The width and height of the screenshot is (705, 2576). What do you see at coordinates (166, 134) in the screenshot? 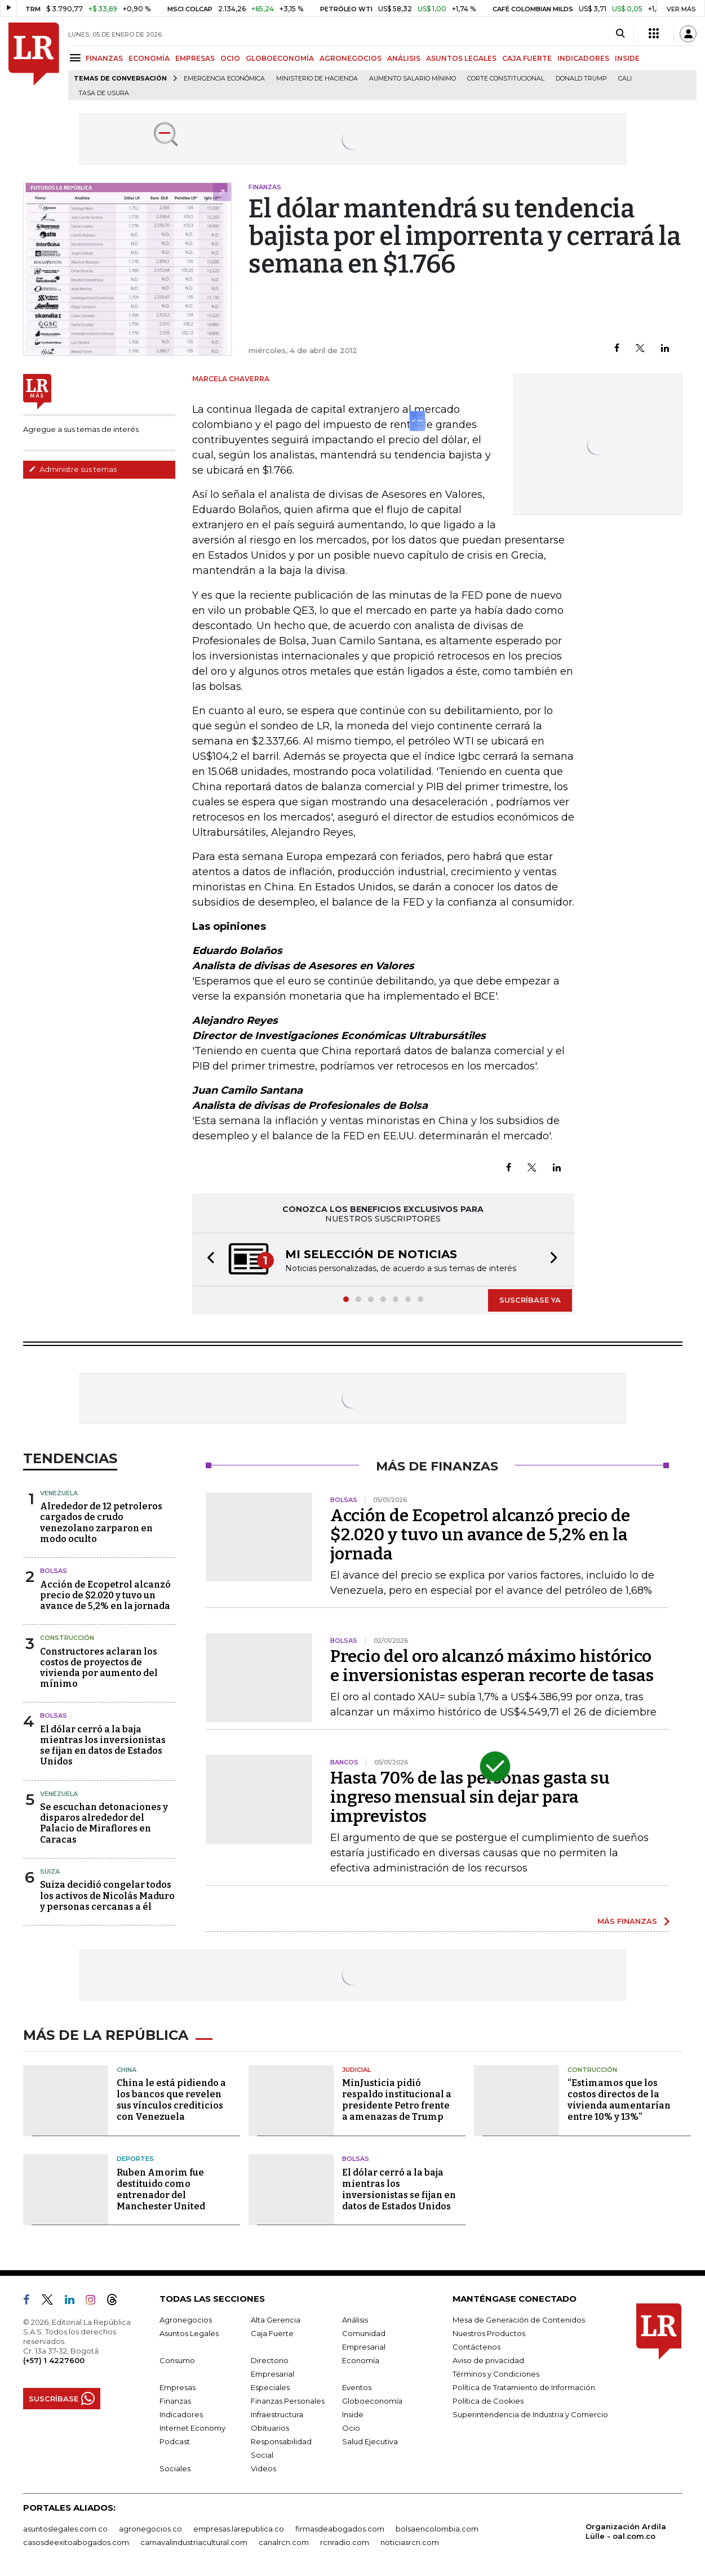
I see `zoom out of the current view` at bounding box center [166, 134].